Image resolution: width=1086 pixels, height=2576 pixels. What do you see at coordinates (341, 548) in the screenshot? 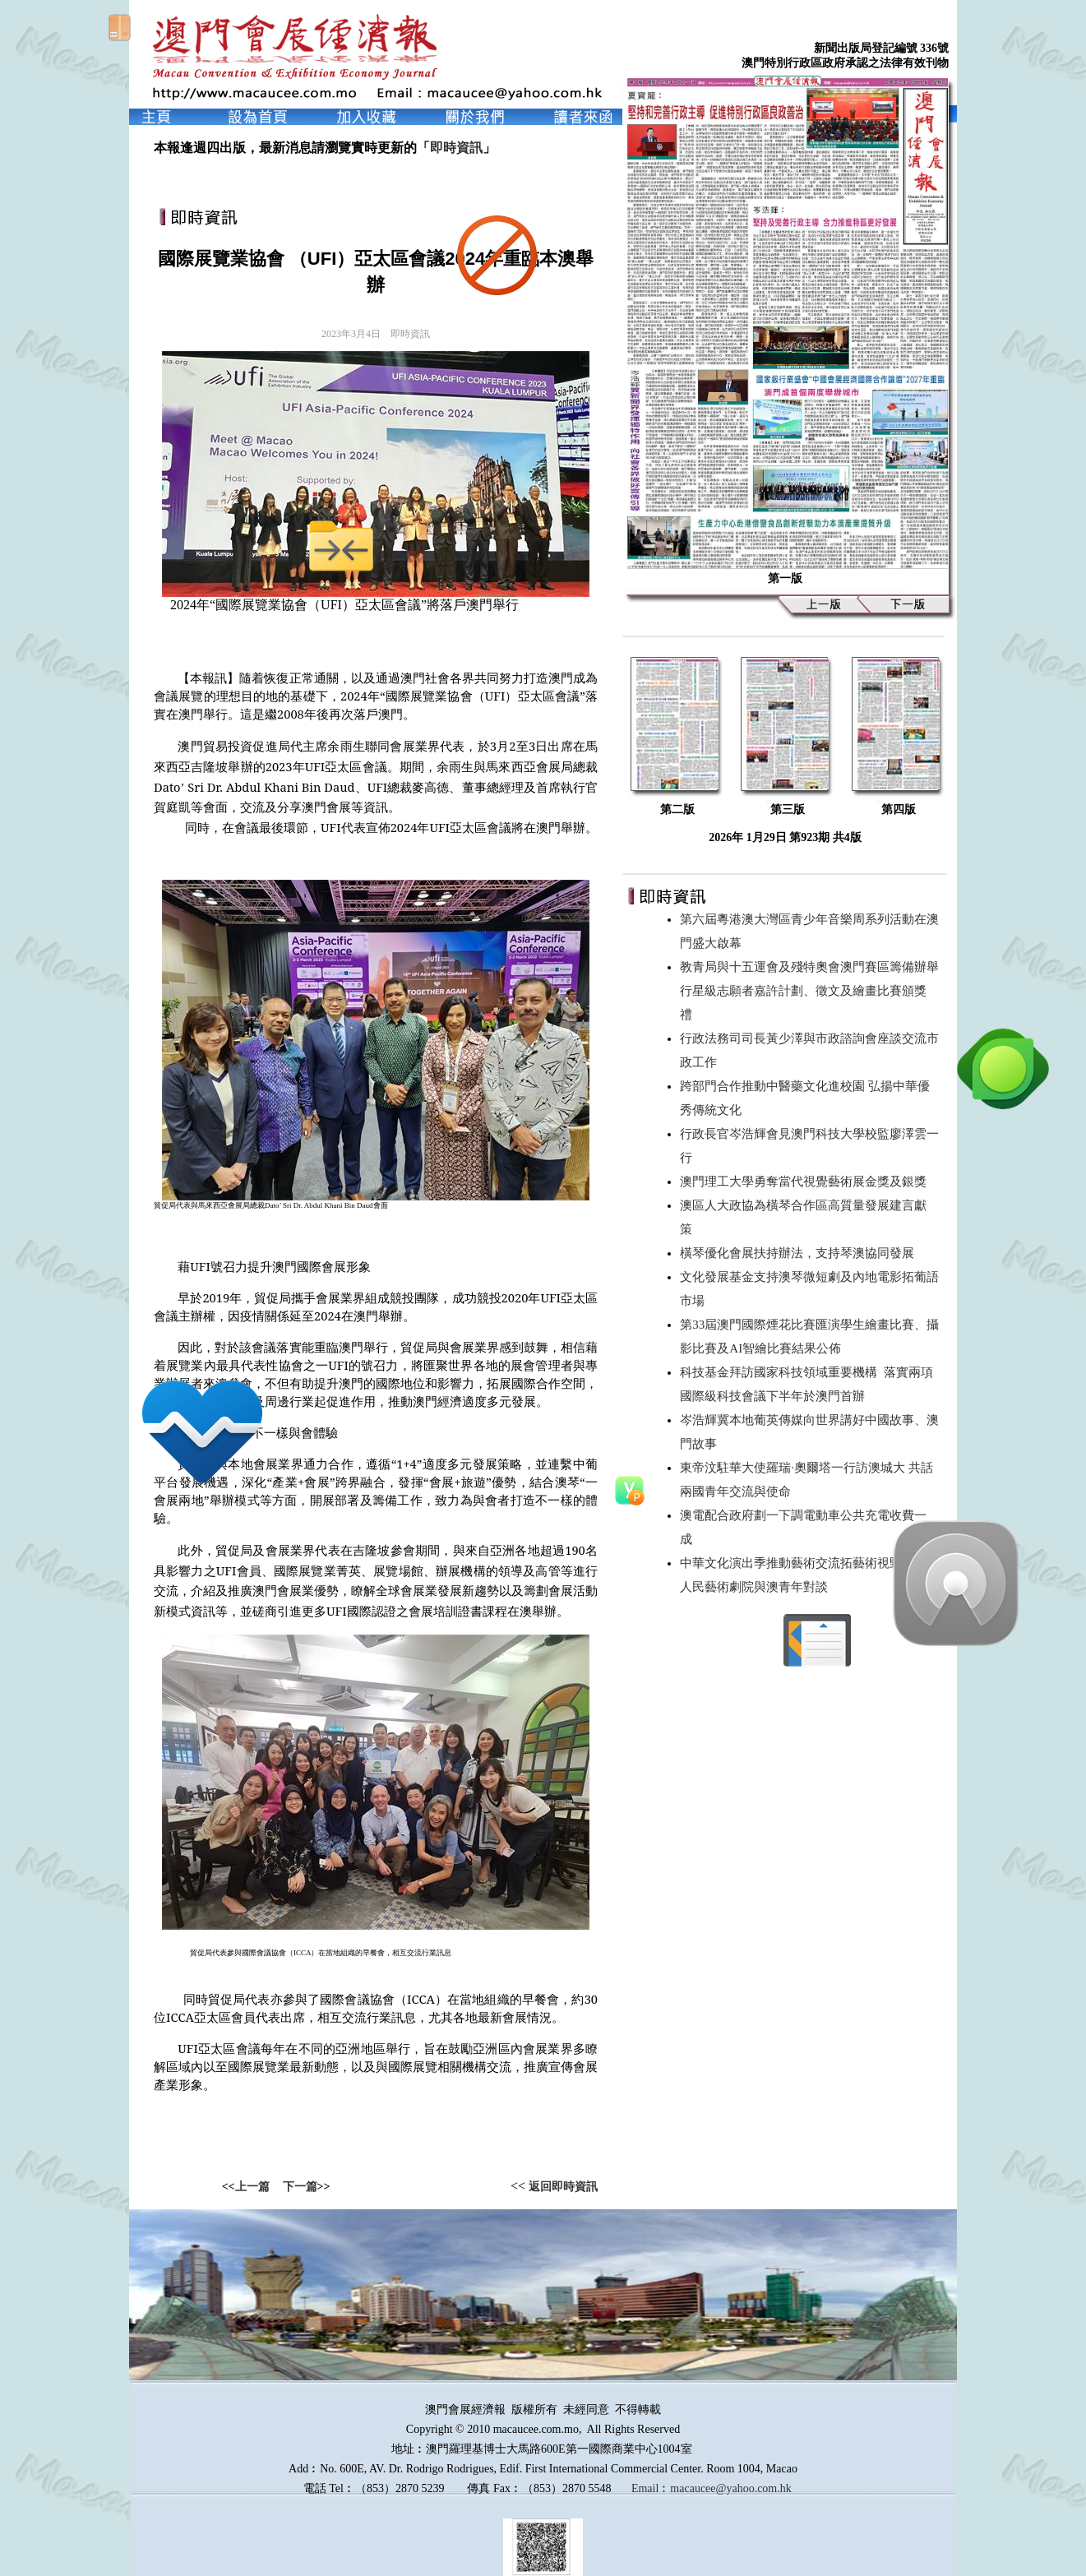
I see `compress folder contents to save space` at bounding box center [341, 548].